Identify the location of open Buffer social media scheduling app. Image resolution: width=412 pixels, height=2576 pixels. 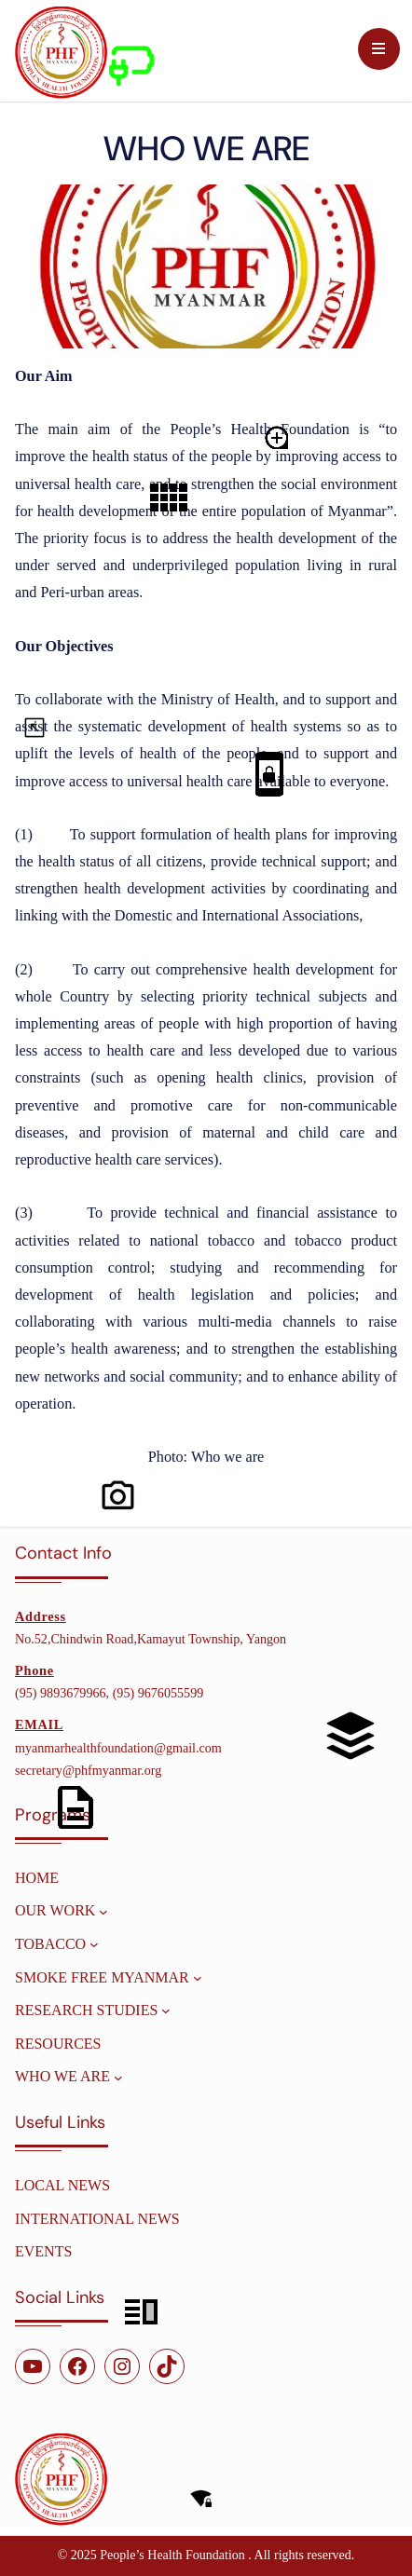
(350, 1736).